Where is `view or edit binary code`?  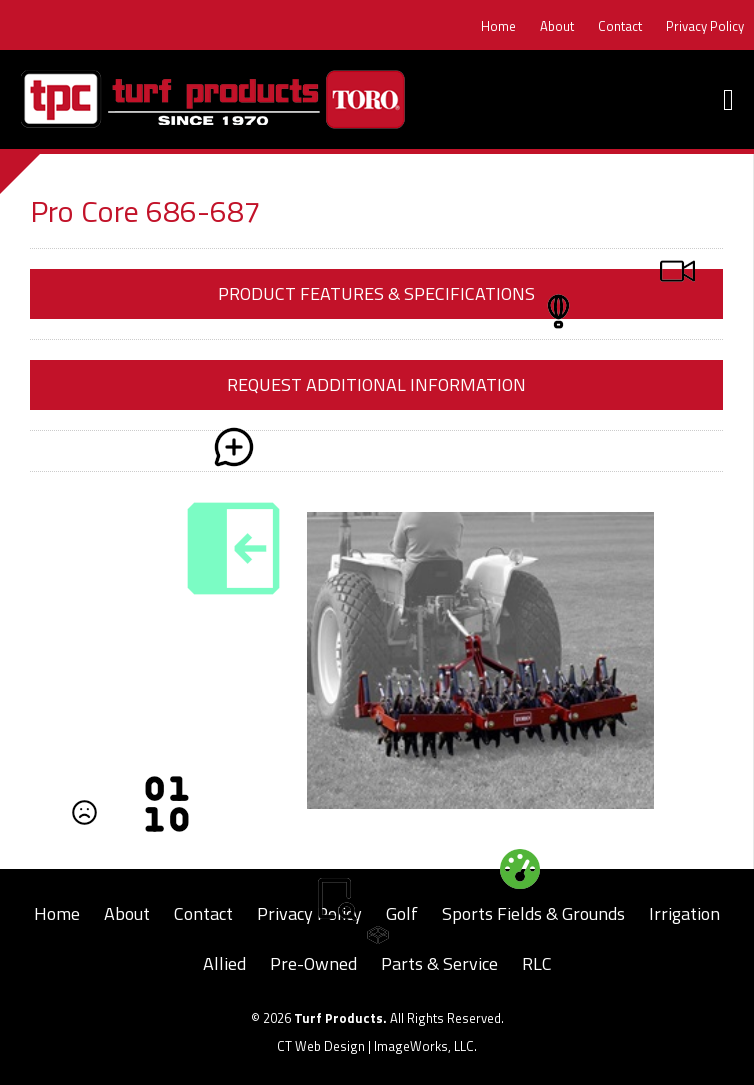 view or edit binary code is located at coordinates (167, 804).